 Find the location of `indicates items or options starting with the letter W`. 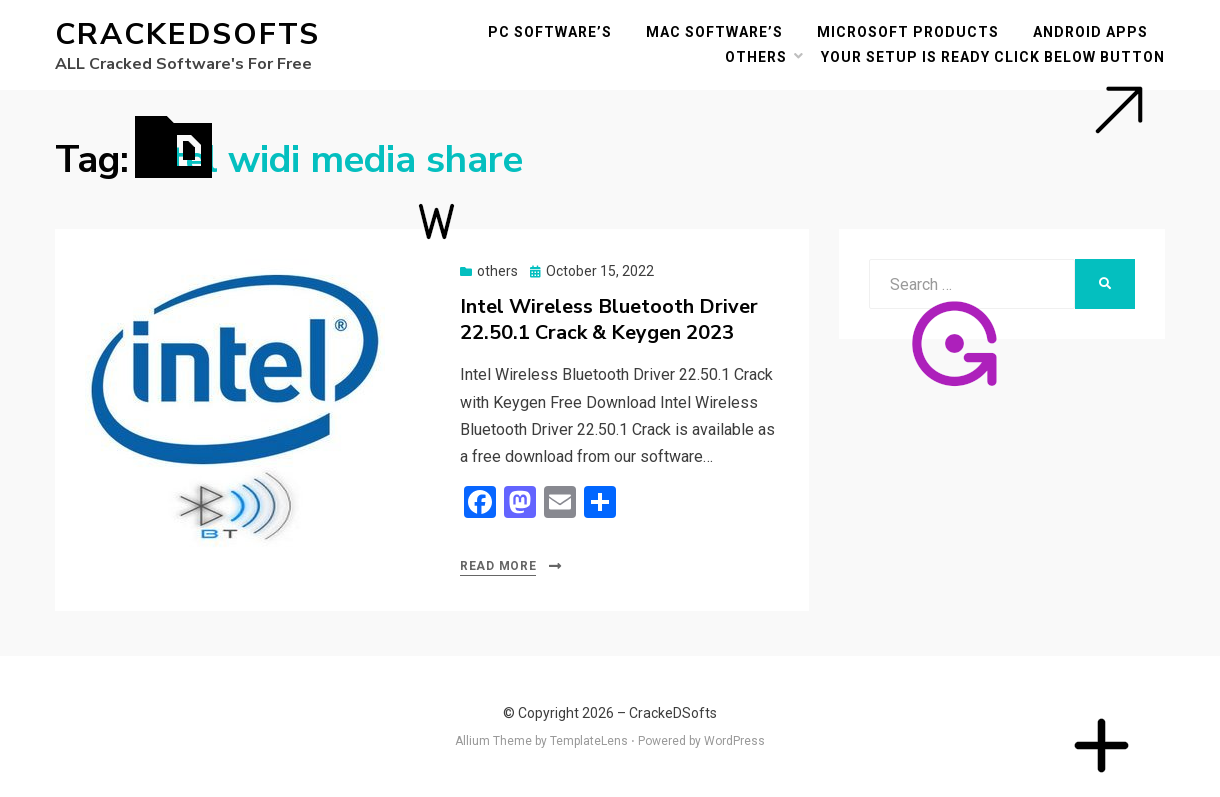

indicates items or options starting with the letter W is located at coordinates (436, 221).